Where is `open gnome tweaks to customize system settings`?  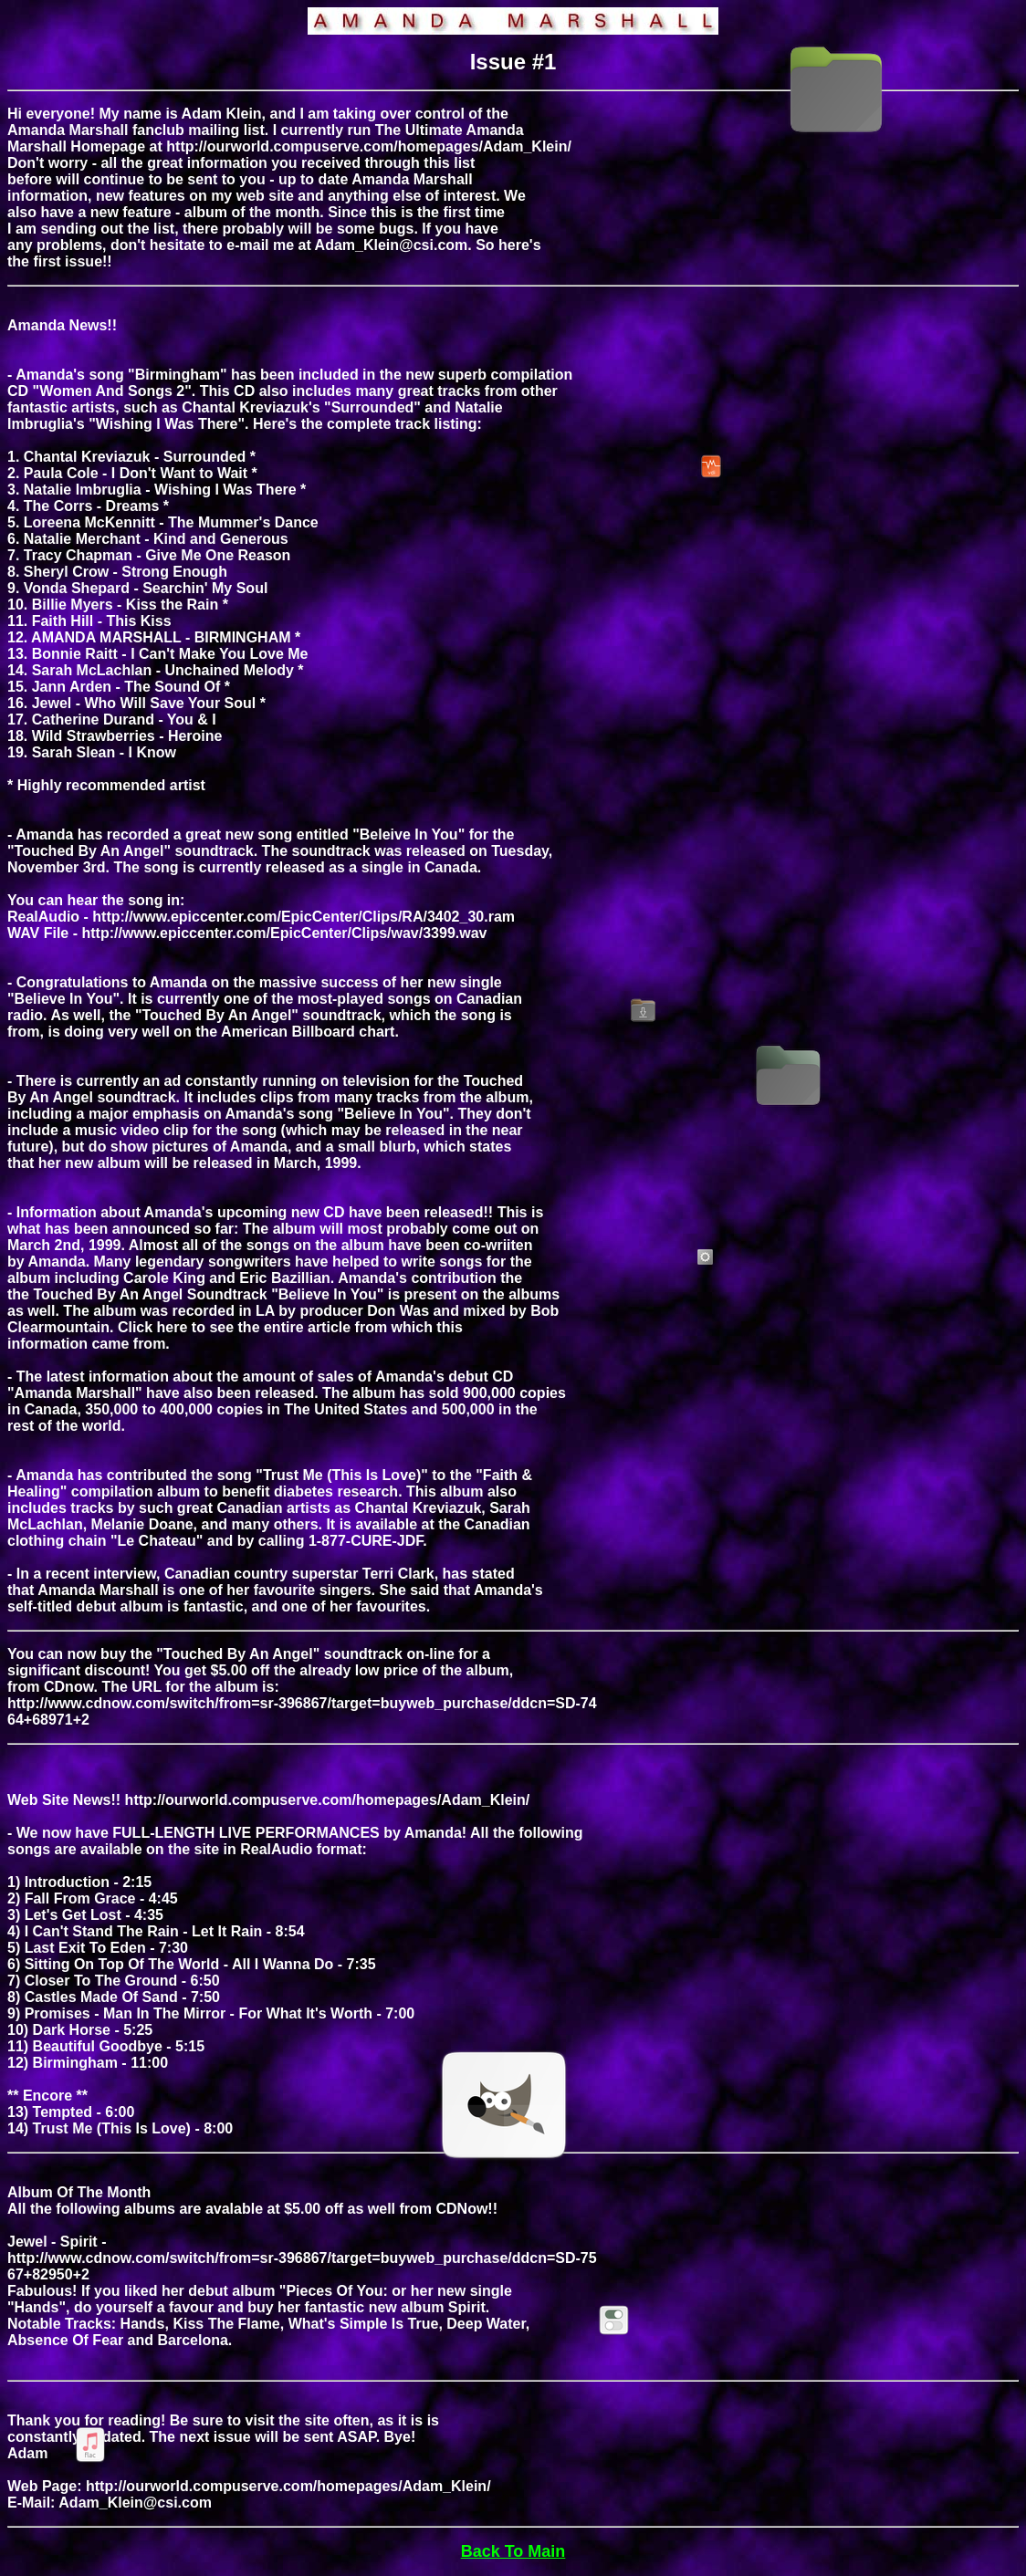 open gnome tweaks to customize system settings is located at coordinates (613, 2320).